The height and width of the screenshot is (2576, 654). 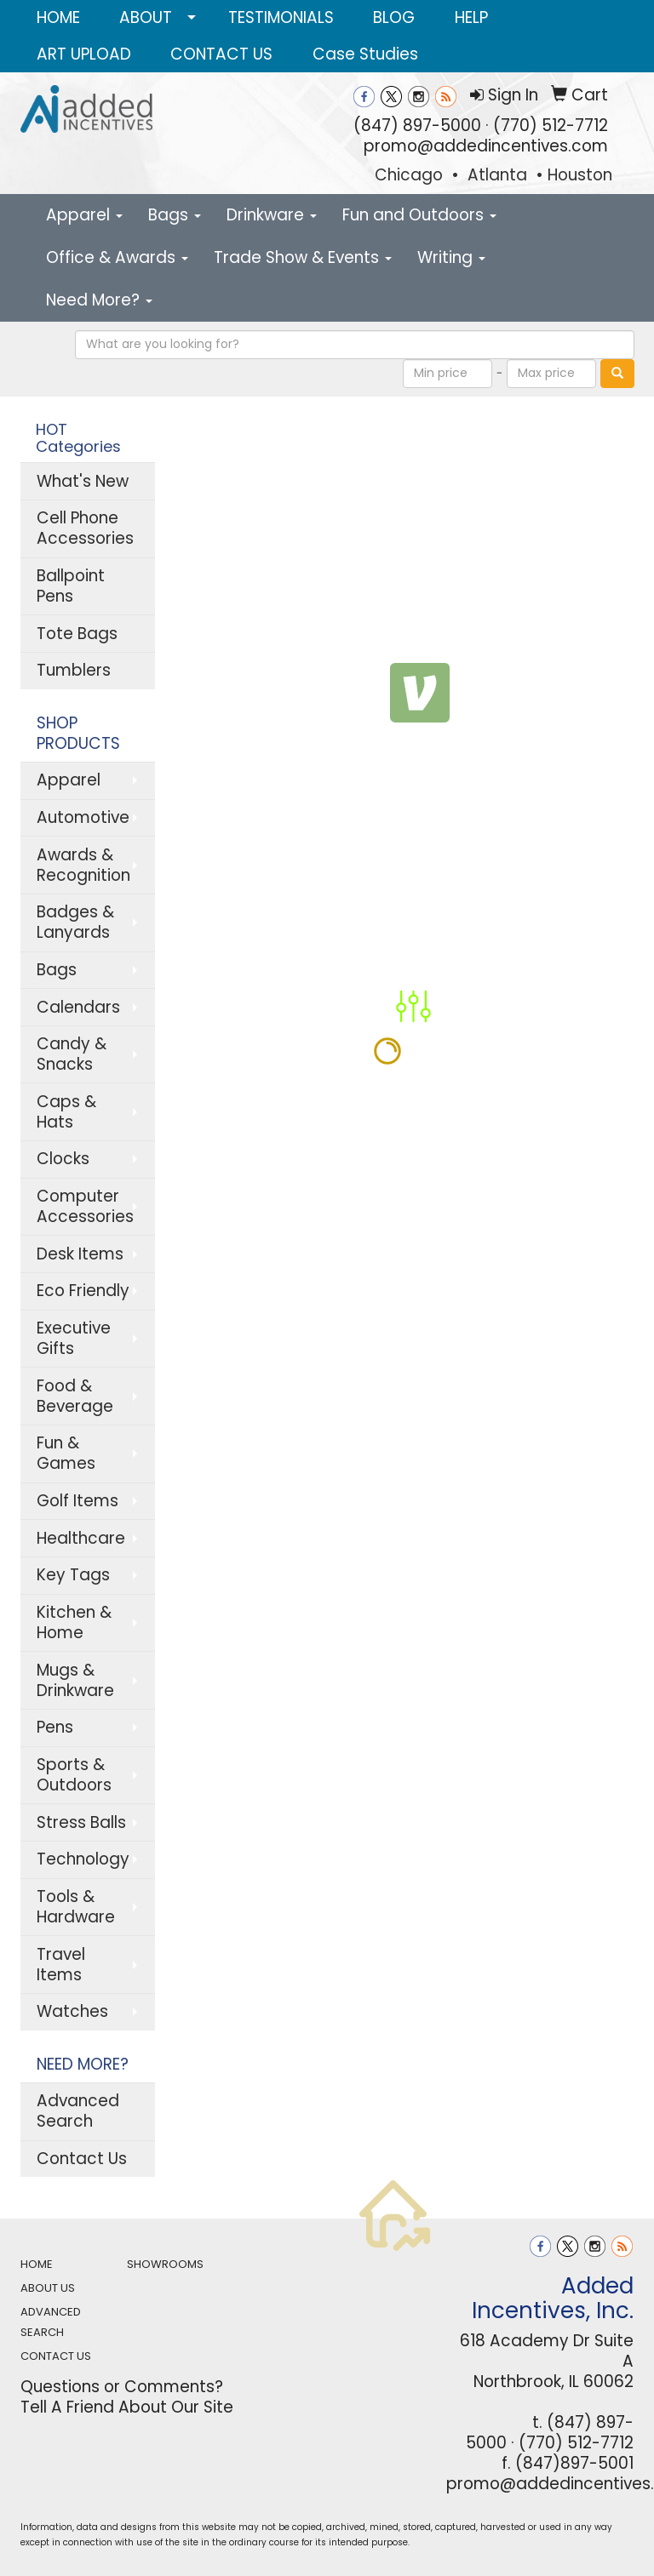 What do you see at coordinates (413, 1006) in the screenshot?
I see `adjust settings or preferences` at bounding box center [413, 1006].